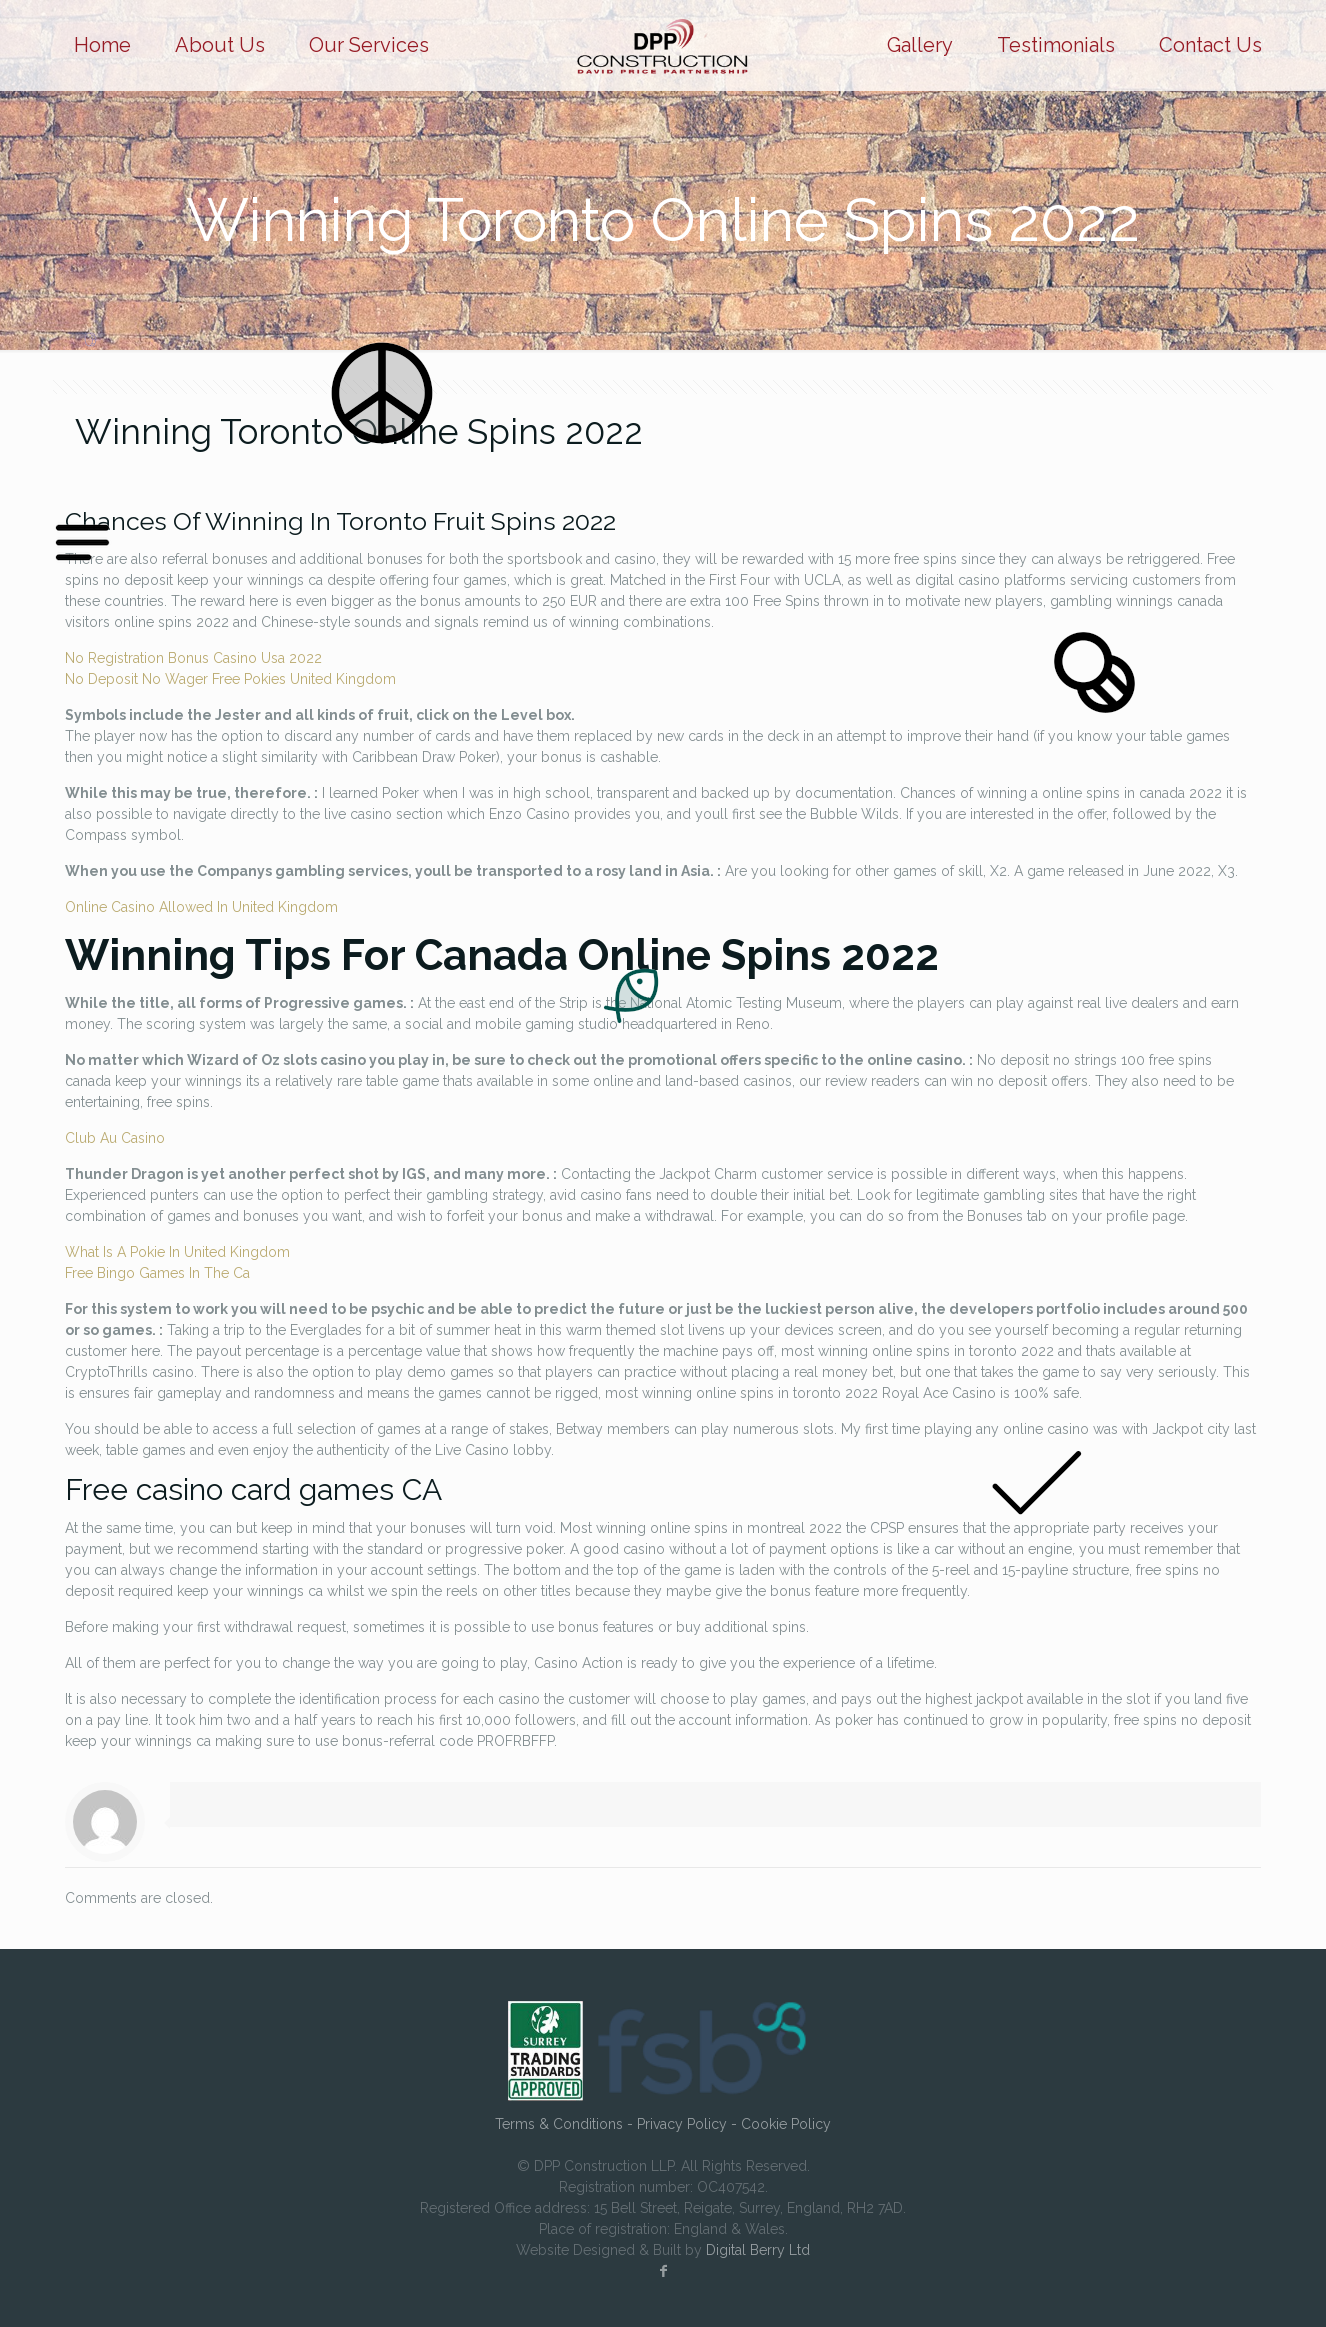 The width and height of the screenshot is (1326, 2327). What do you see at coordinates (382, 393) in the screenshot?
I see `indicates peaceful or non-violent content` at bounding box center [382, 393].